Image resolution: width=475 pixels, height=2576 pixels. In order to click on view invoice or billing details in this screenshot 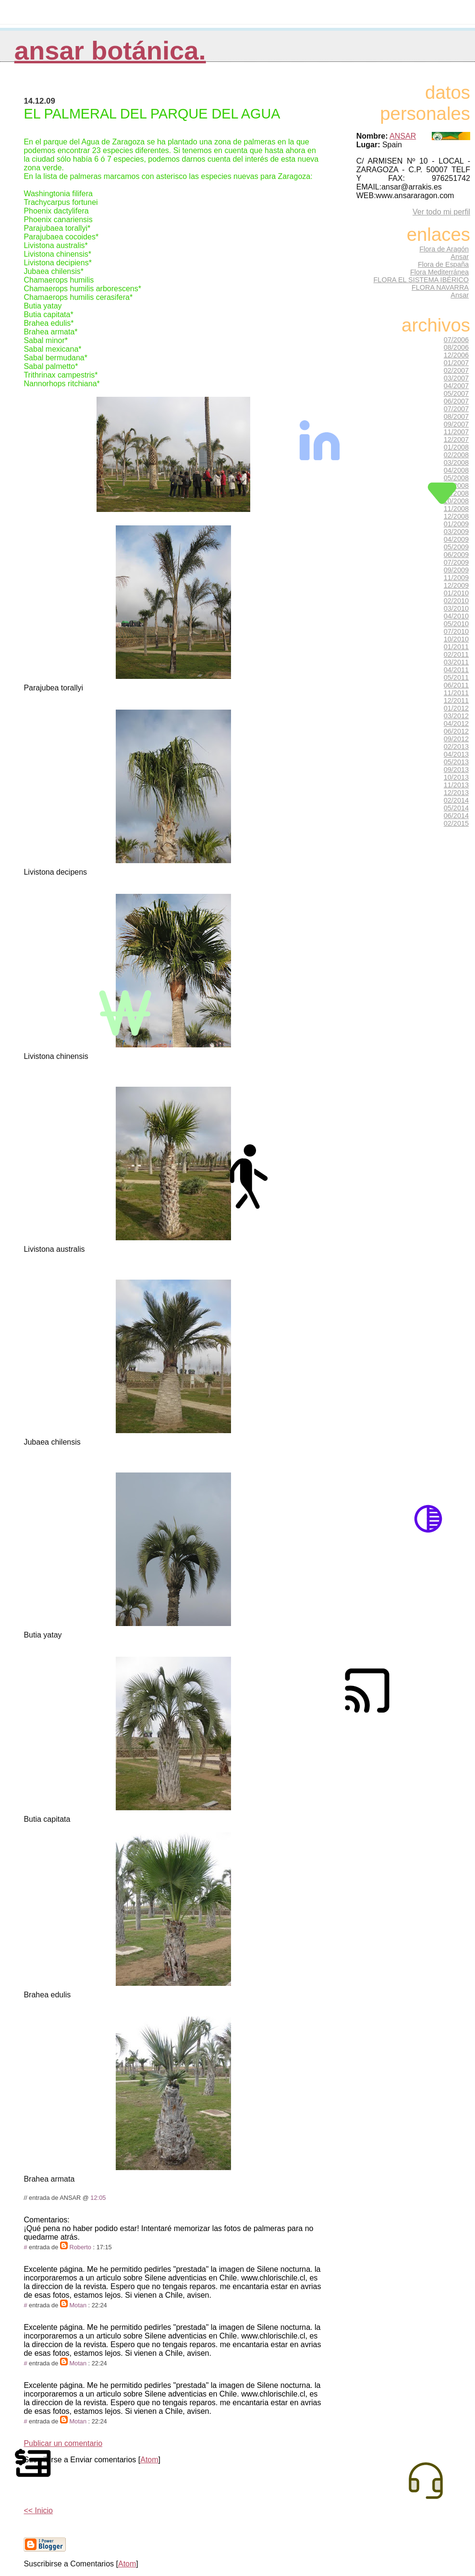, I will do `click(33, 2463)`.